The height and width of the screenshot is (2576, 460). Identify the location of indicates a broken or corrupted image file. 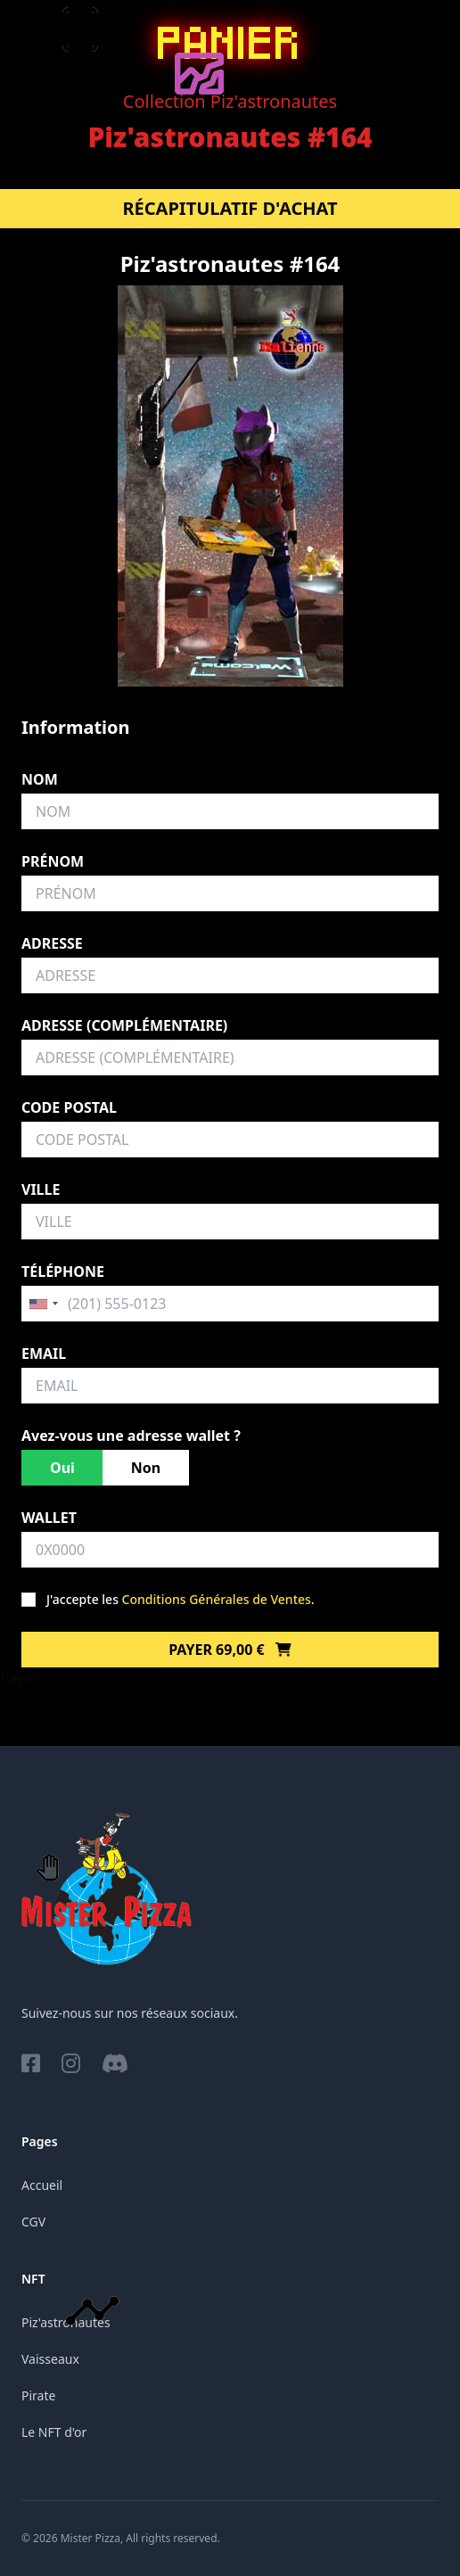
(199, 73).